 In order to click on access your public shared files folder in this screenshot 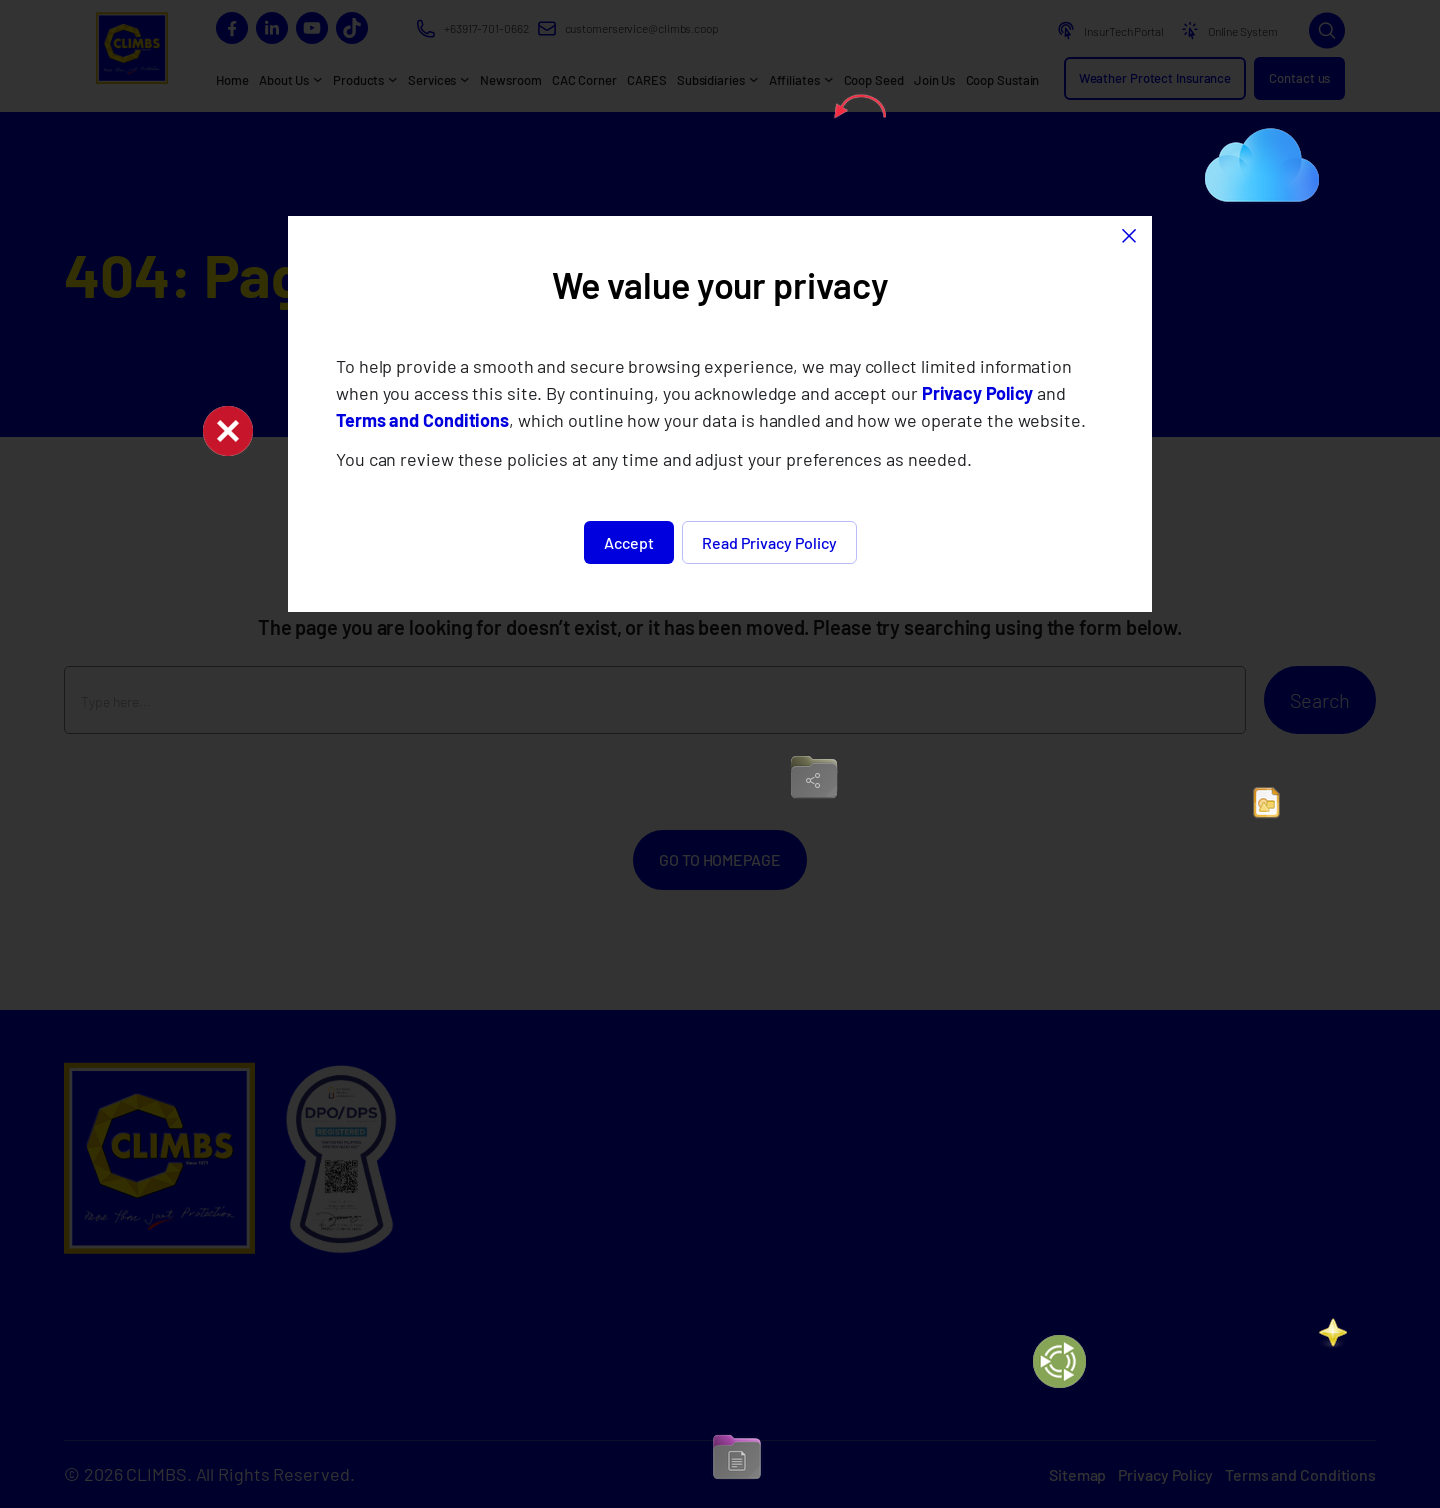, I will do `click(814, 777)`.